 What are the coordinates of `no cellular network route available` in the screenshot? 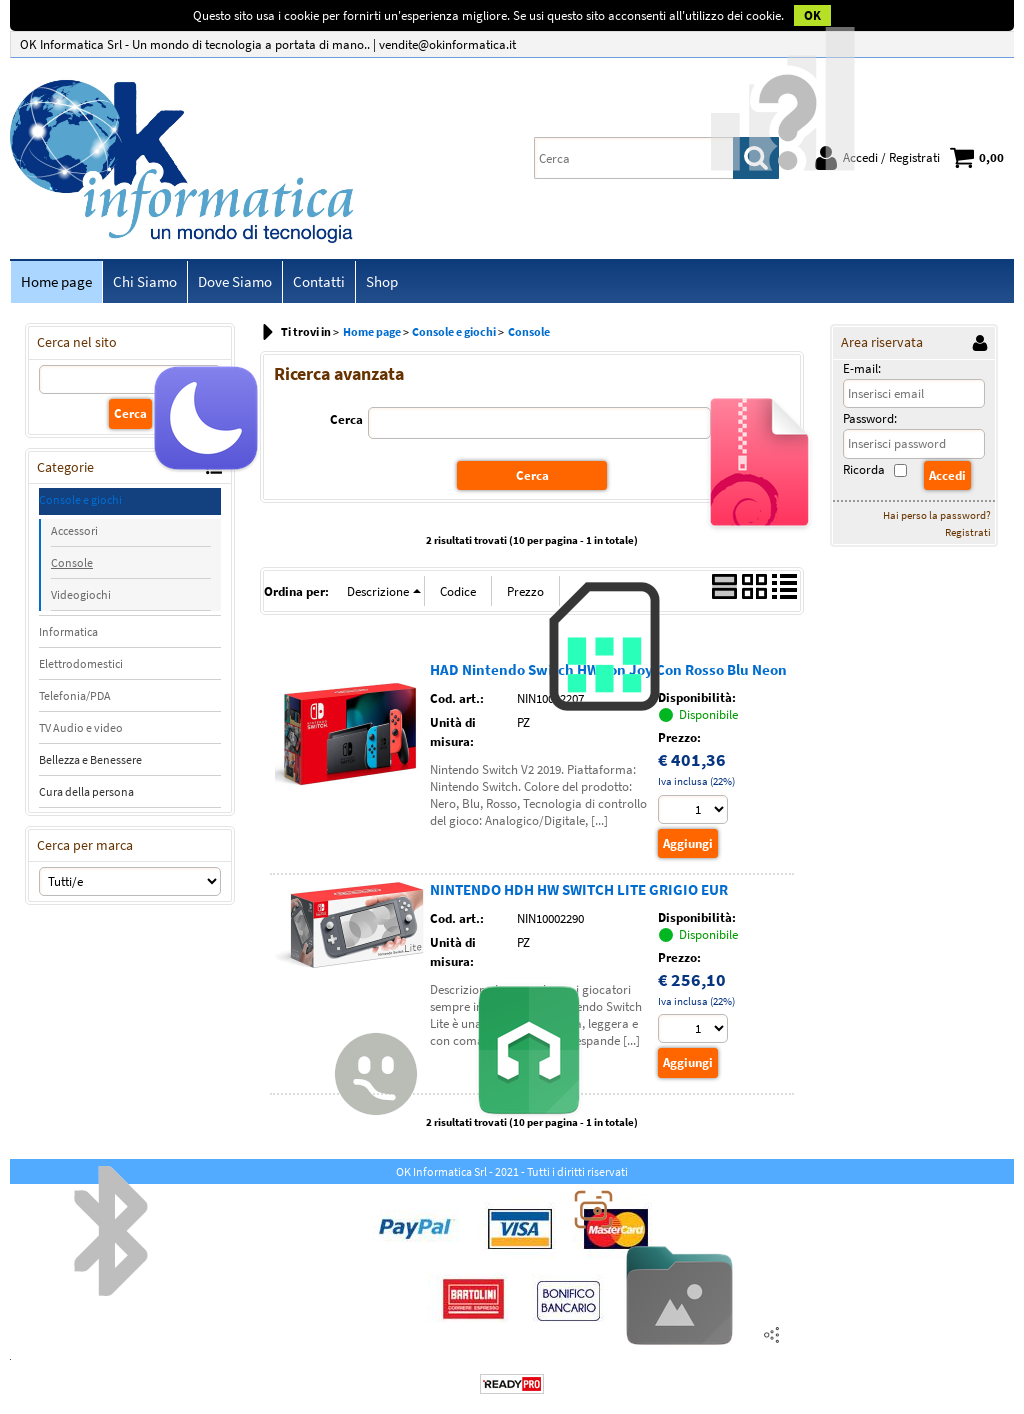 It's located at (787, 103).